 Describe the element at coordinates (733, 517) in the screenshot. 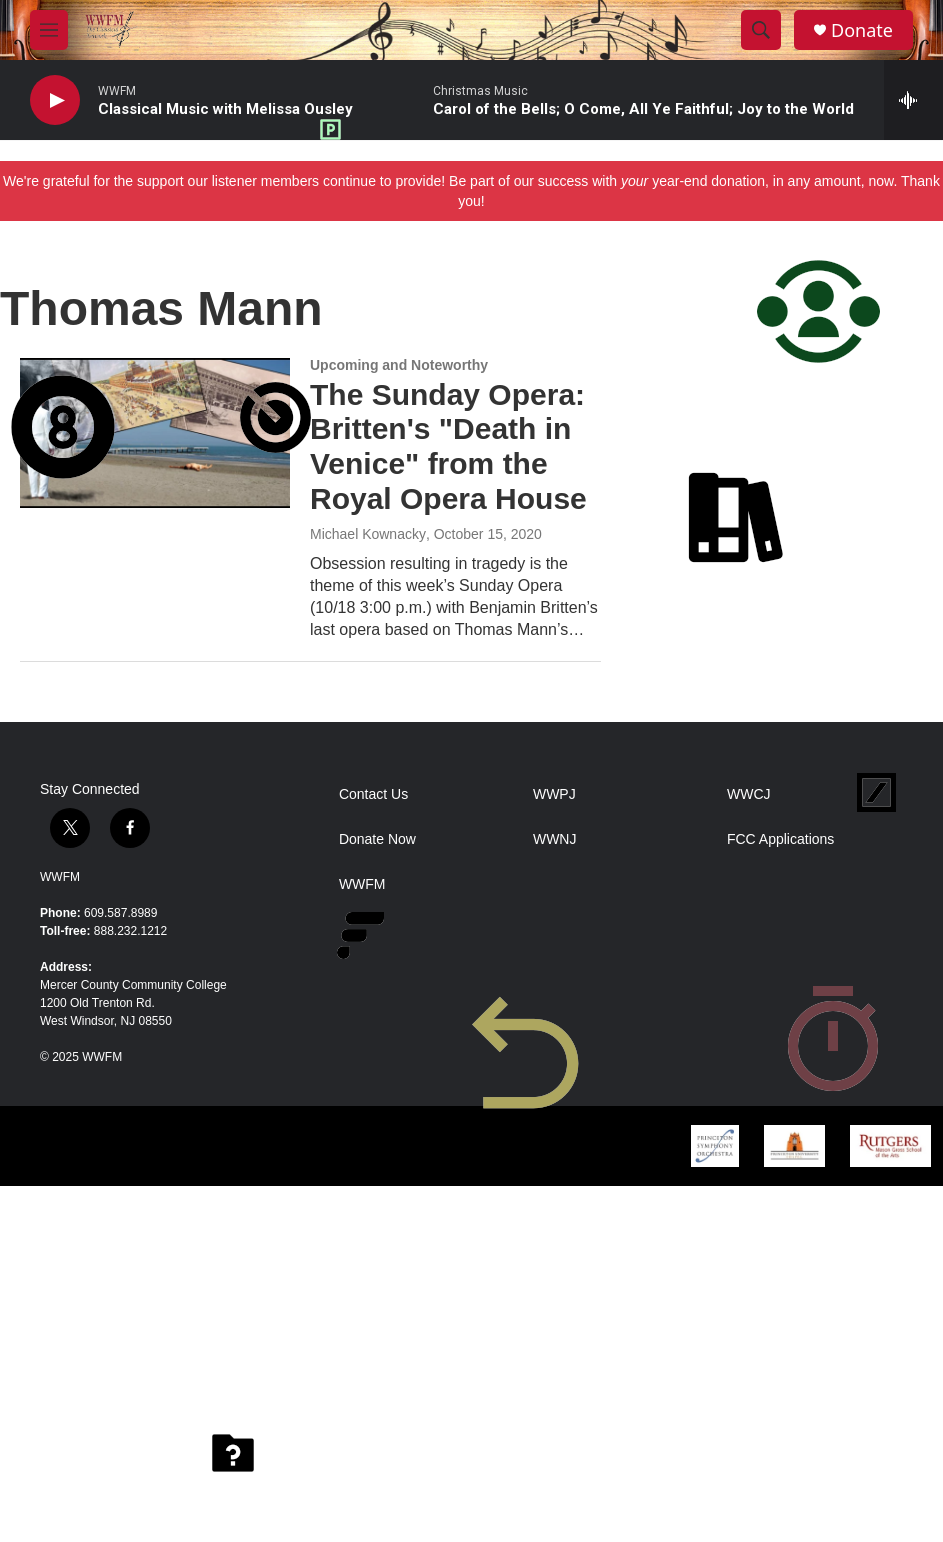

I see `access your library or collection` at that location.